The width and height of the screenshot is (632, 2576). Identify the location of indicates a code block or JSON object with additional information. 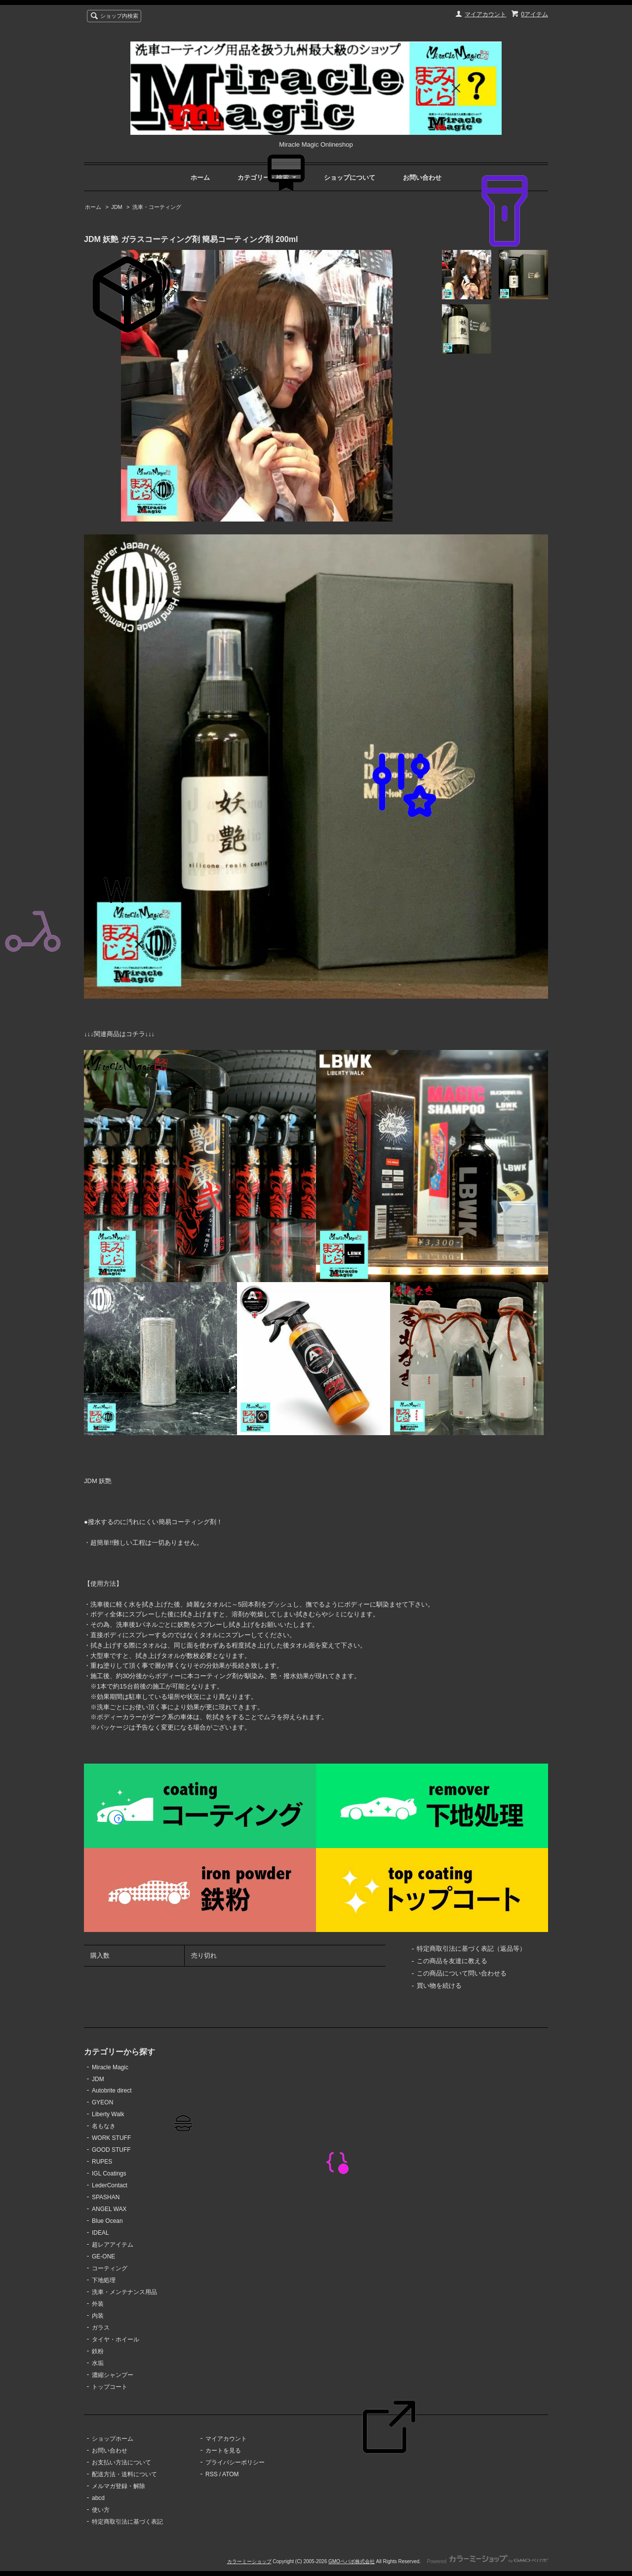
(337, 2162).